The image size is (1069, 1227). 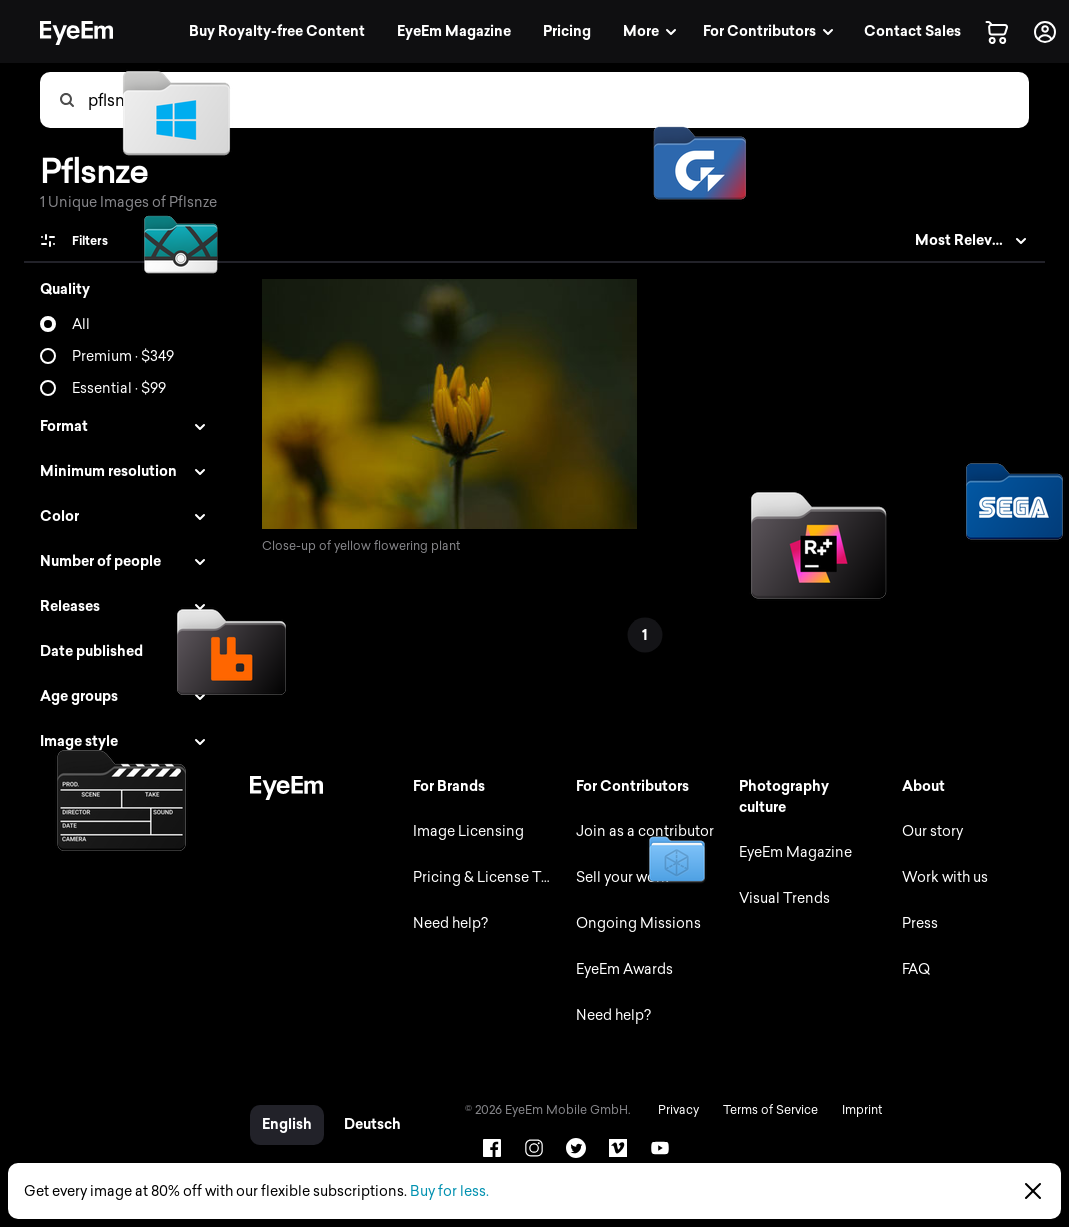 I want to click on open windows 8 system folder, so click(x=176, y=116).